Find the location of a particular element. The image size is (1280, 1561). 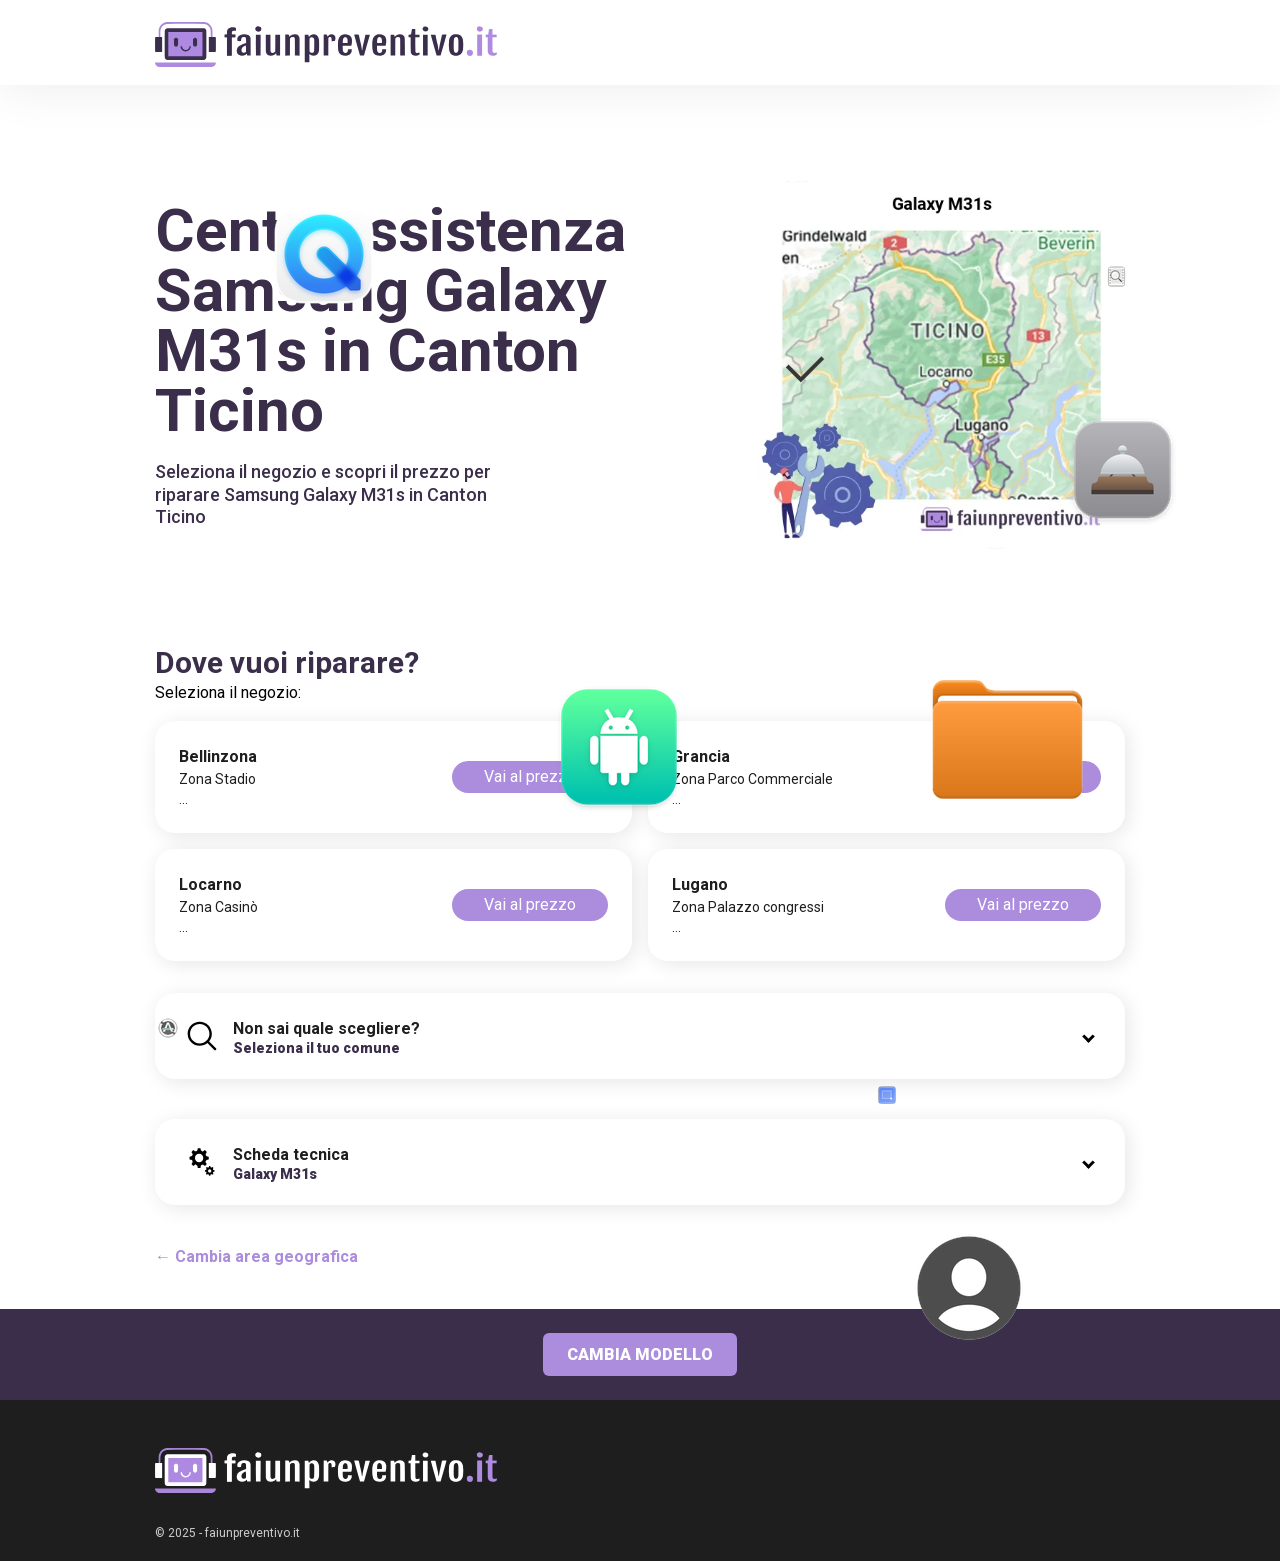

open SMPlayer media player is located at coordinates (324, 254).